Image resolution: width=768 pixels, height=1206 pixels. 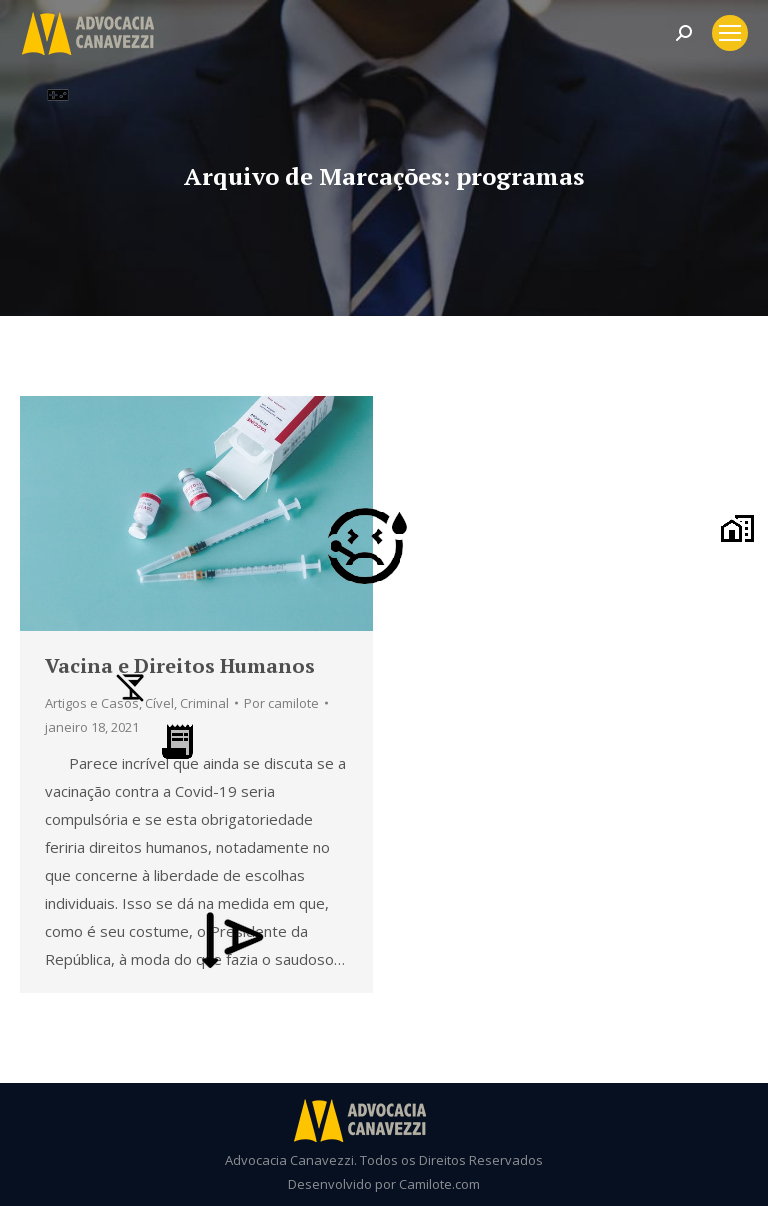 What do you see at coordinates (737, 528) in the screenshot?
I see `switch between home and work locations` at bounding box center [737, 528].